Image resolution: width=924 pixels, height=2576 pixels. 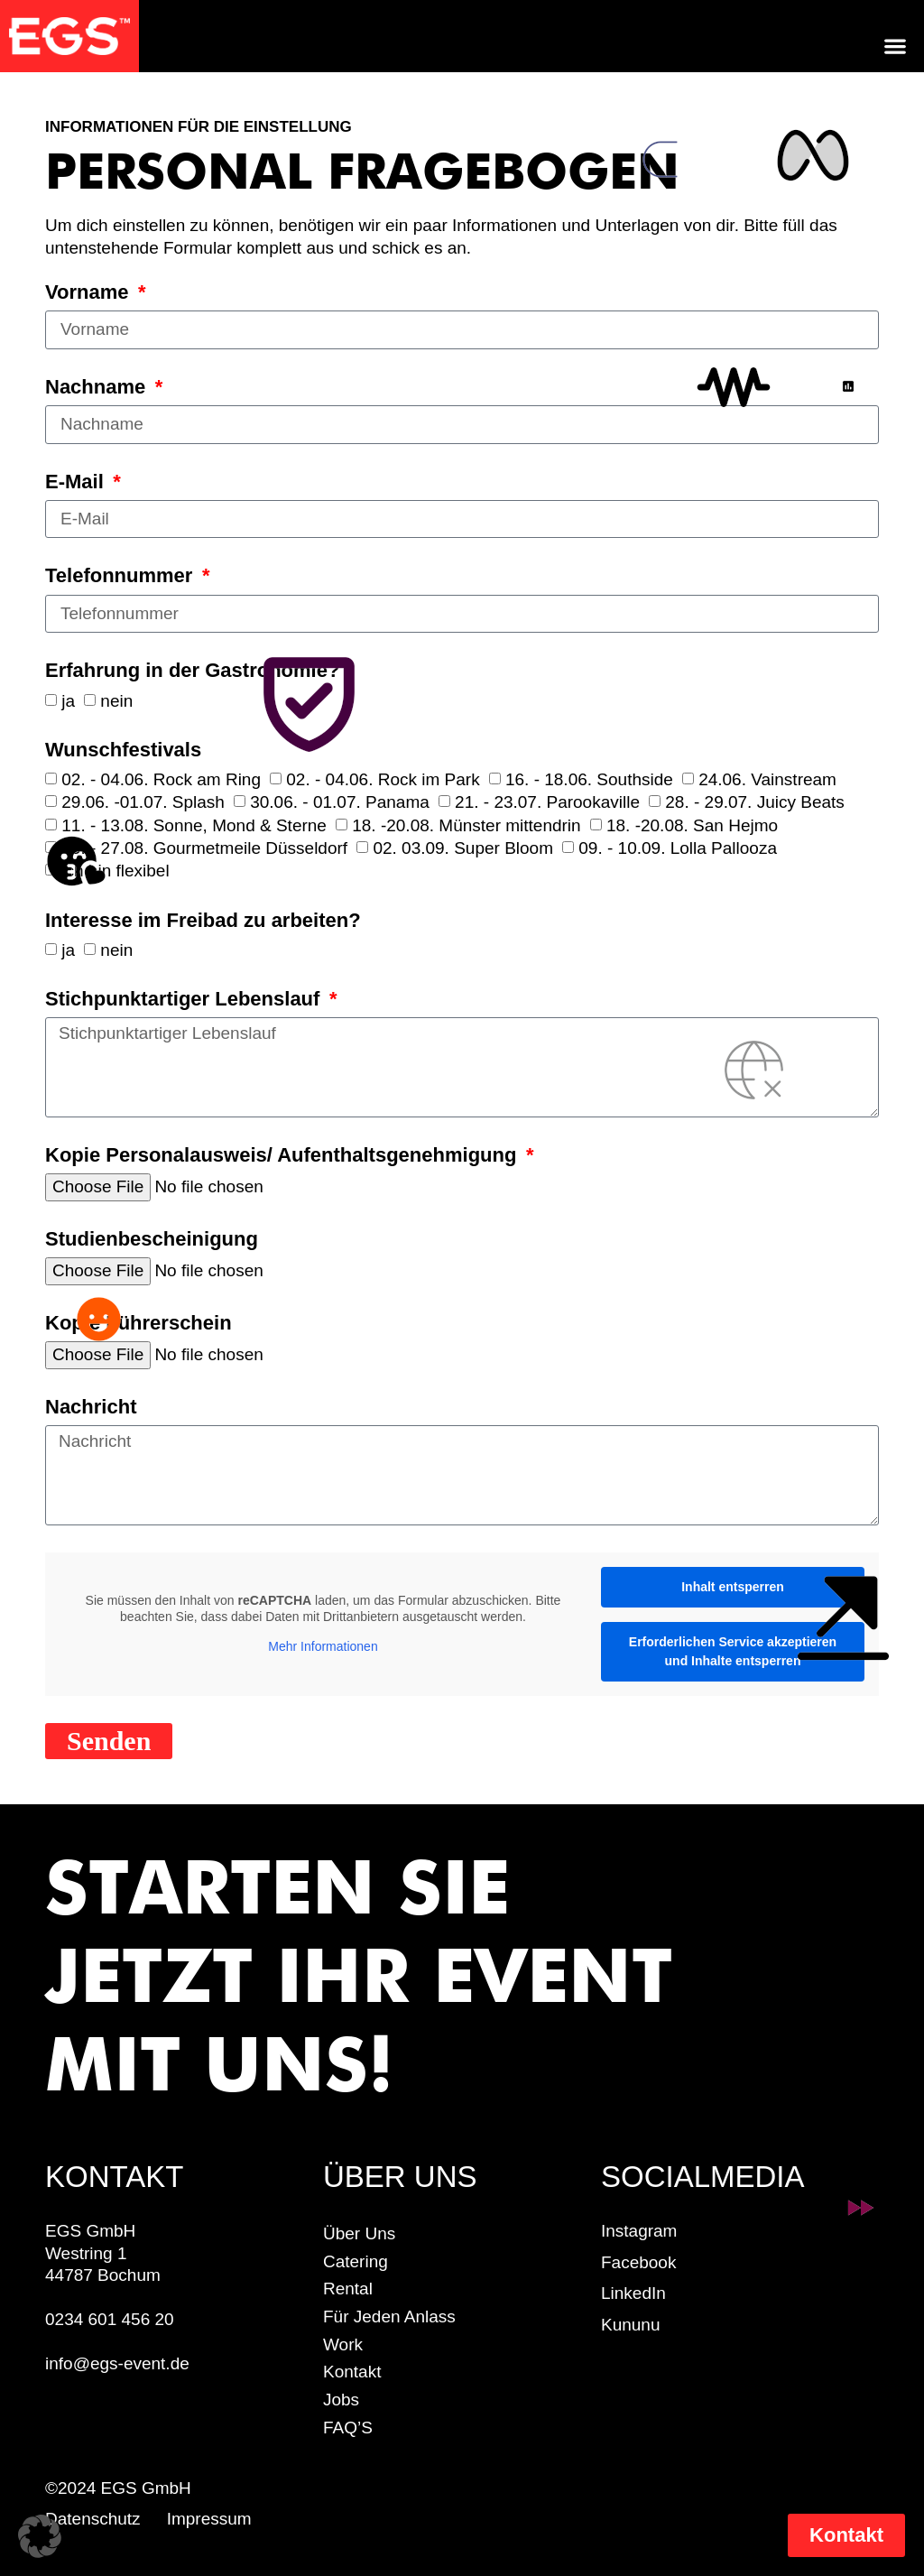 What do you see at coordinates (861, 2208) in the screenshot?
I see `skip to next track` at bounding box center [861, 2208].